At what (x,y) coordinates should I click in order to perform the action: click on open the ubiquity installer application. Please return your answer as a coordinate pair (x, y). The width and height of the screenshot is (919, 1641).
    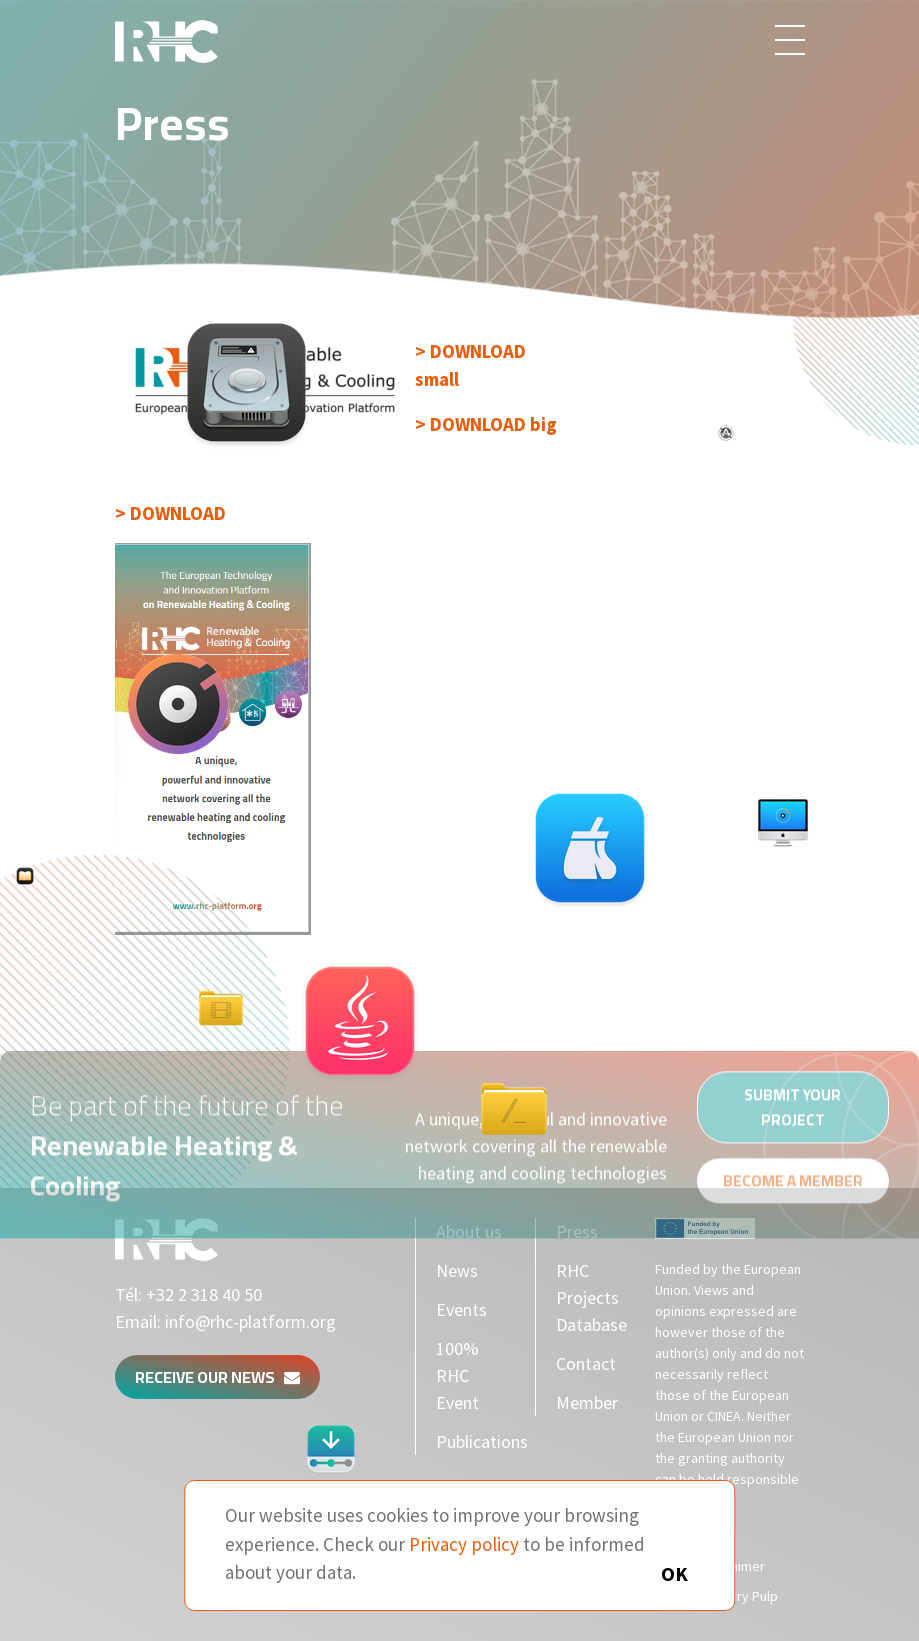
    Looking at the image, I should click on (331, 1449).